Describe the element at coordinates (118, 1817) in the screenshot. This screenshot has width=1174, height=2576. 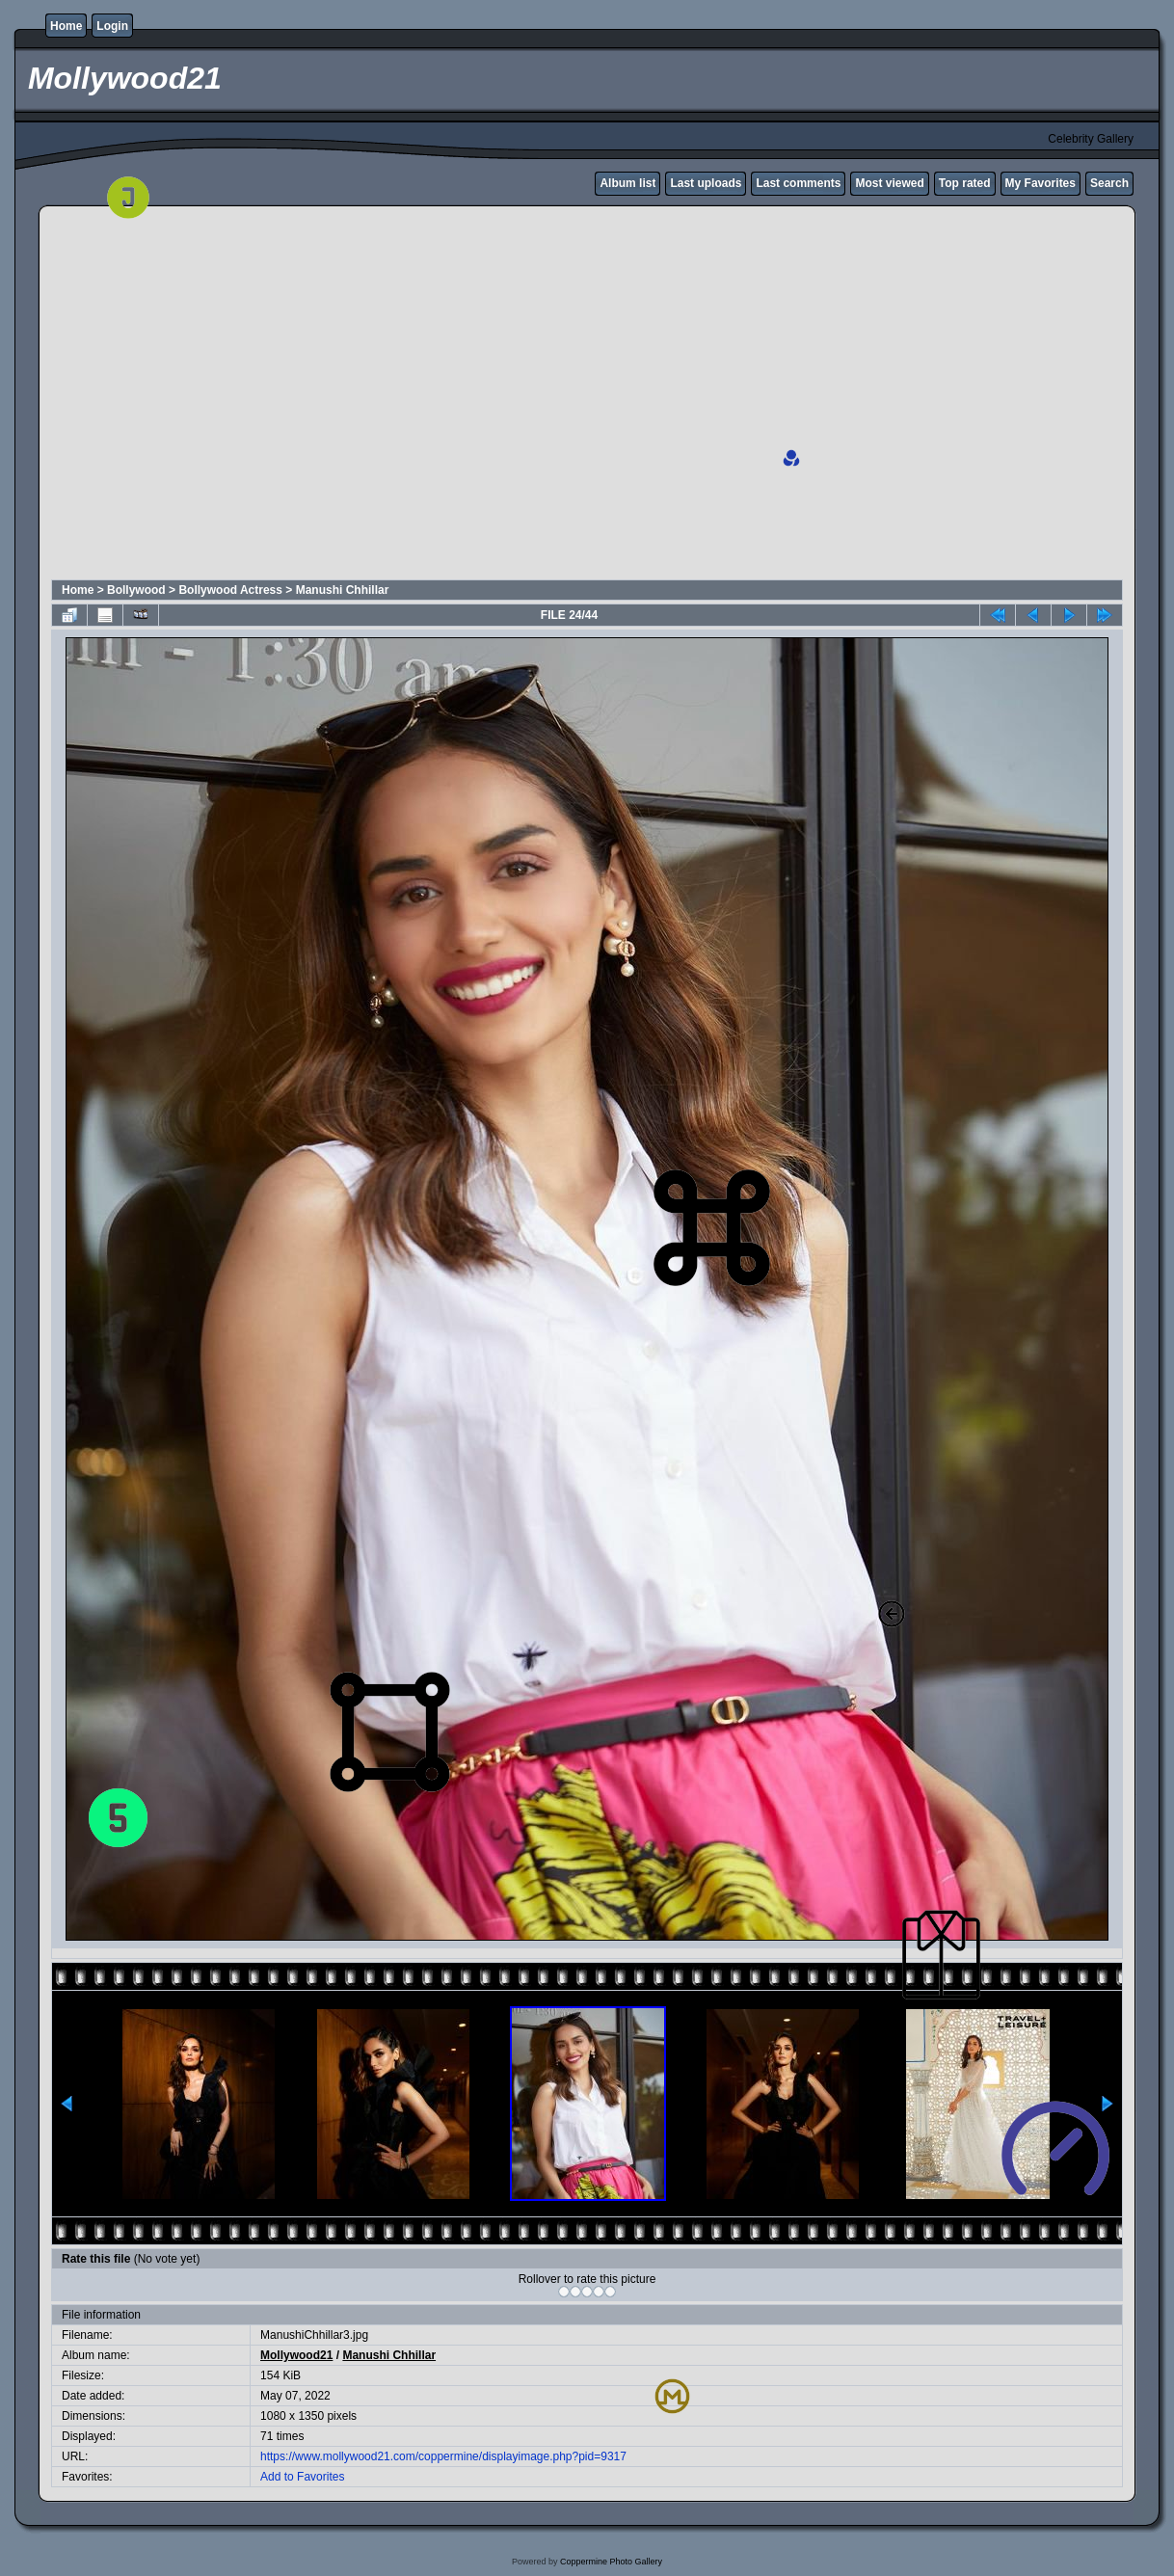
I see `indicates step 5 in a multi-step process` at that location.